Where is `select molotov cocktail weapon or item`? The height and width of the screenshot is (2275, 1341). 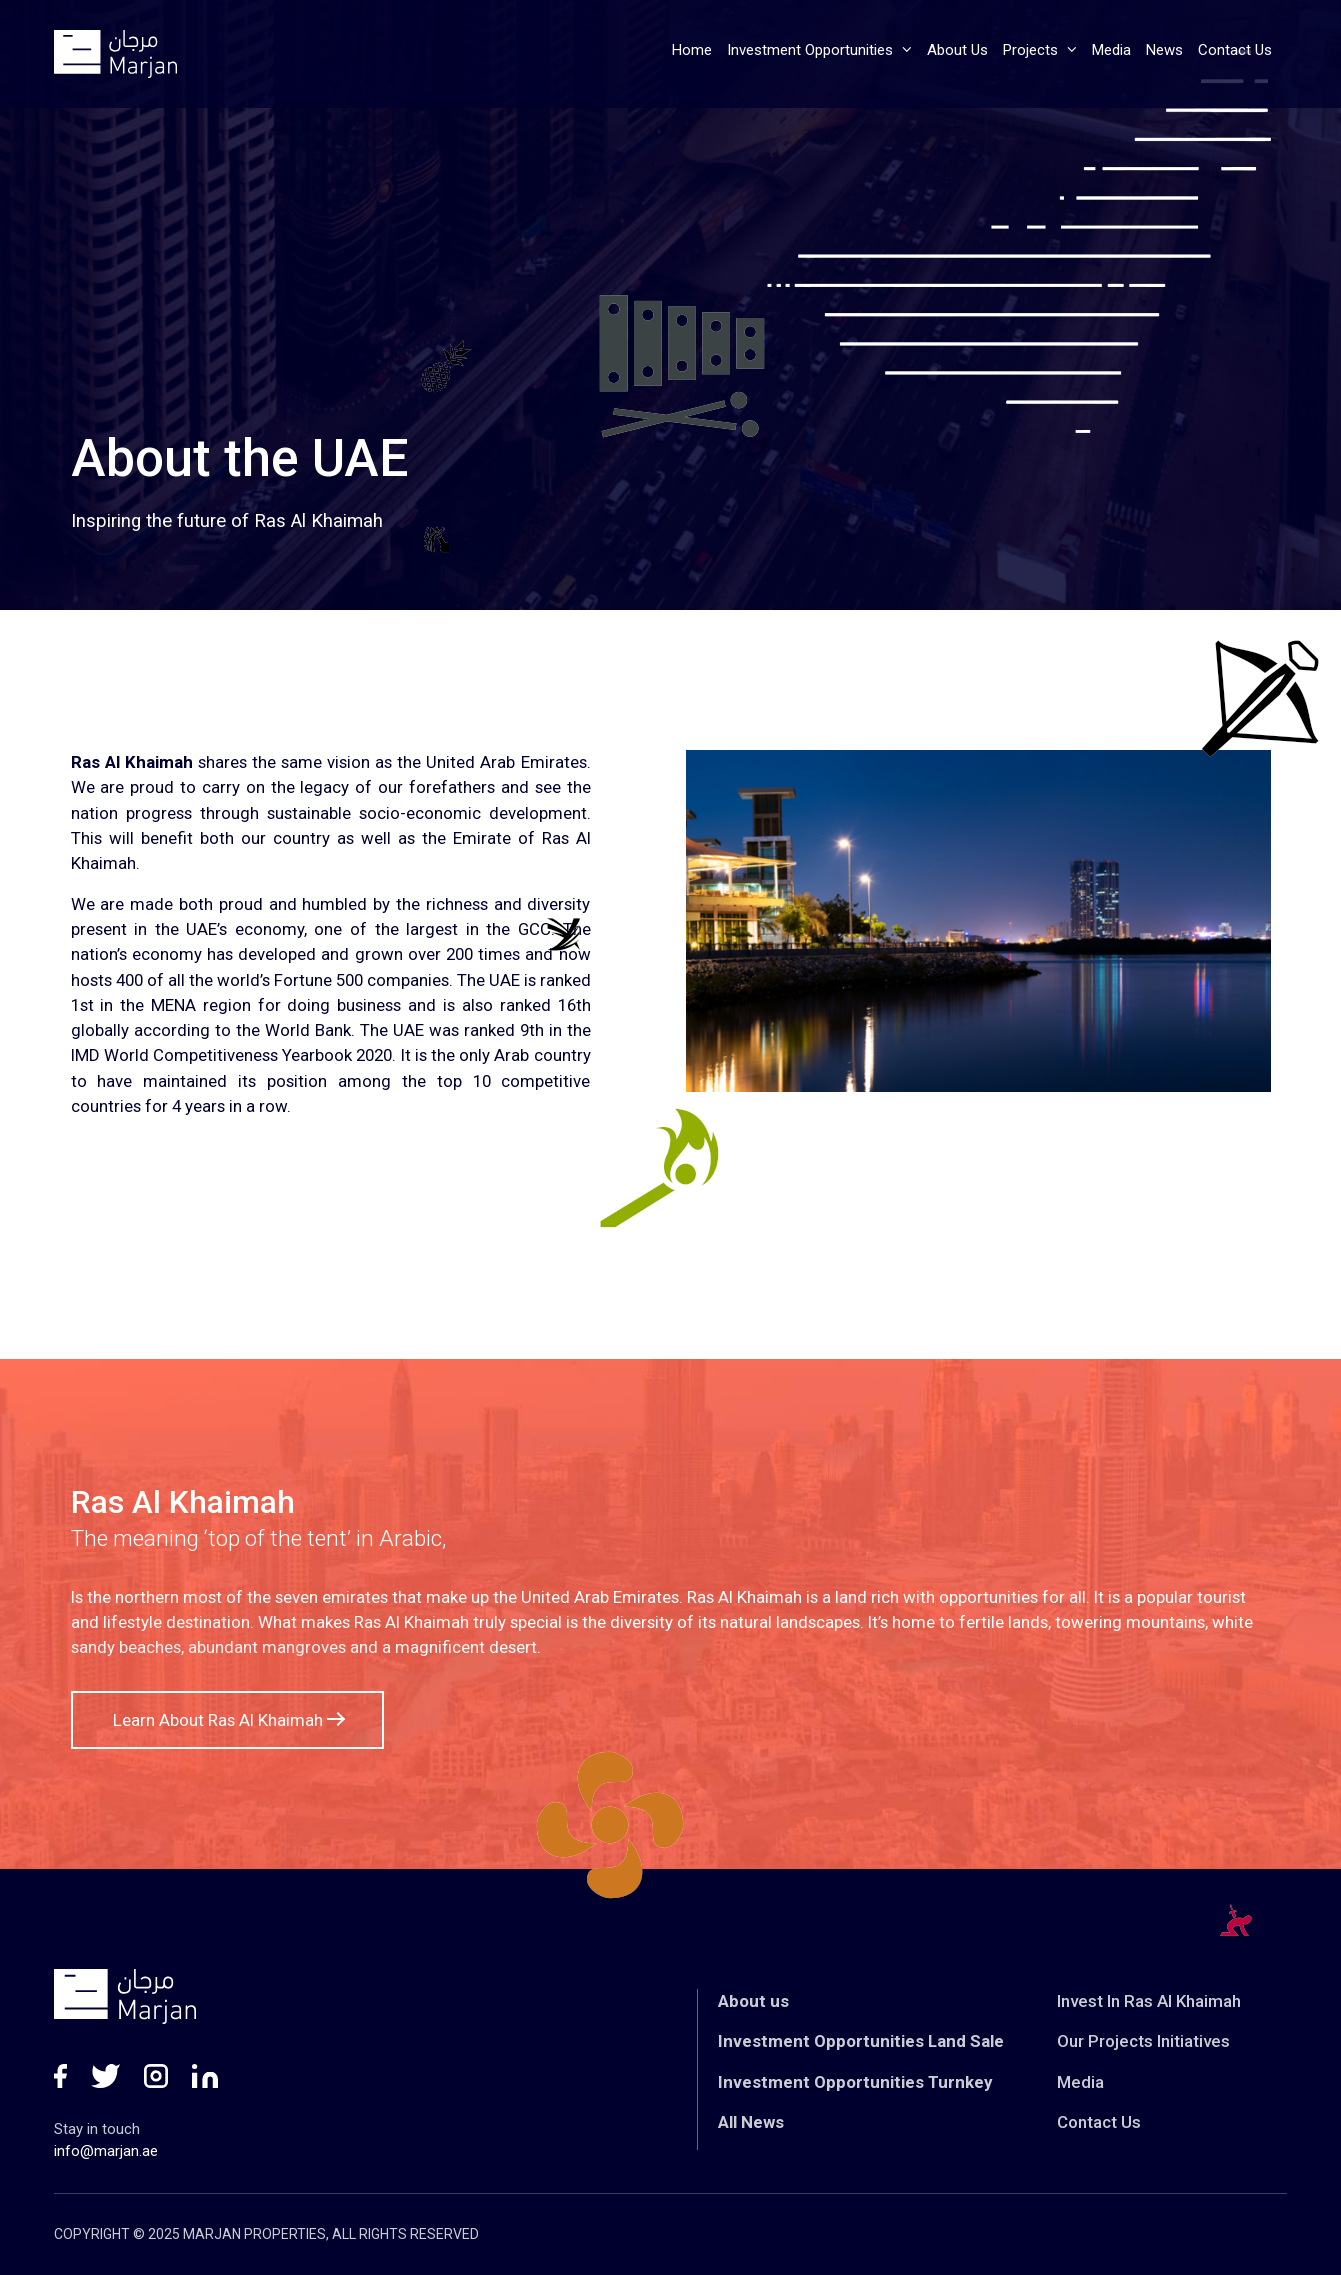 select molotov cocktail weapon or item is located at coordinates (436, 539).